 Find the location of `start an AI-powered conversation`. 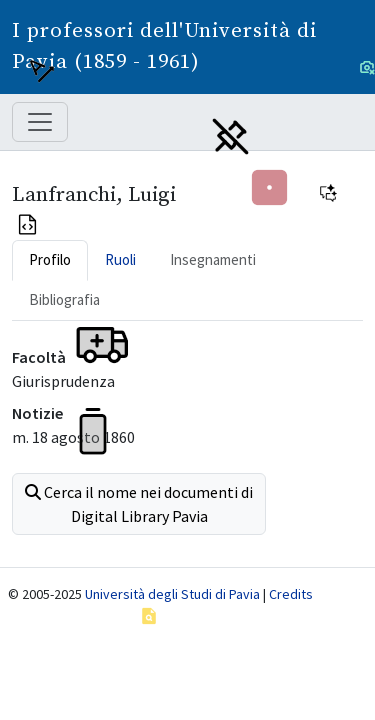

start an AI-powered conversation is located at coordinates (328, 193).